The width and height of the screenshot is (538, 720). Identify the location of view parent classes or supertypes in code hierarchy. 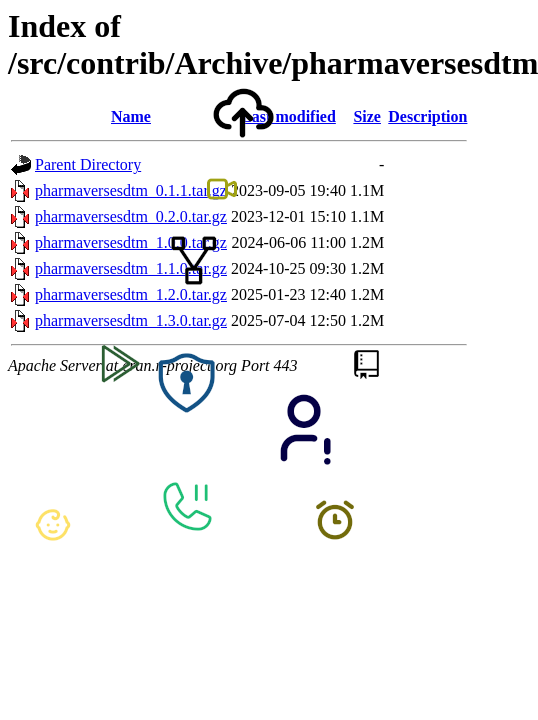
(195, 260).